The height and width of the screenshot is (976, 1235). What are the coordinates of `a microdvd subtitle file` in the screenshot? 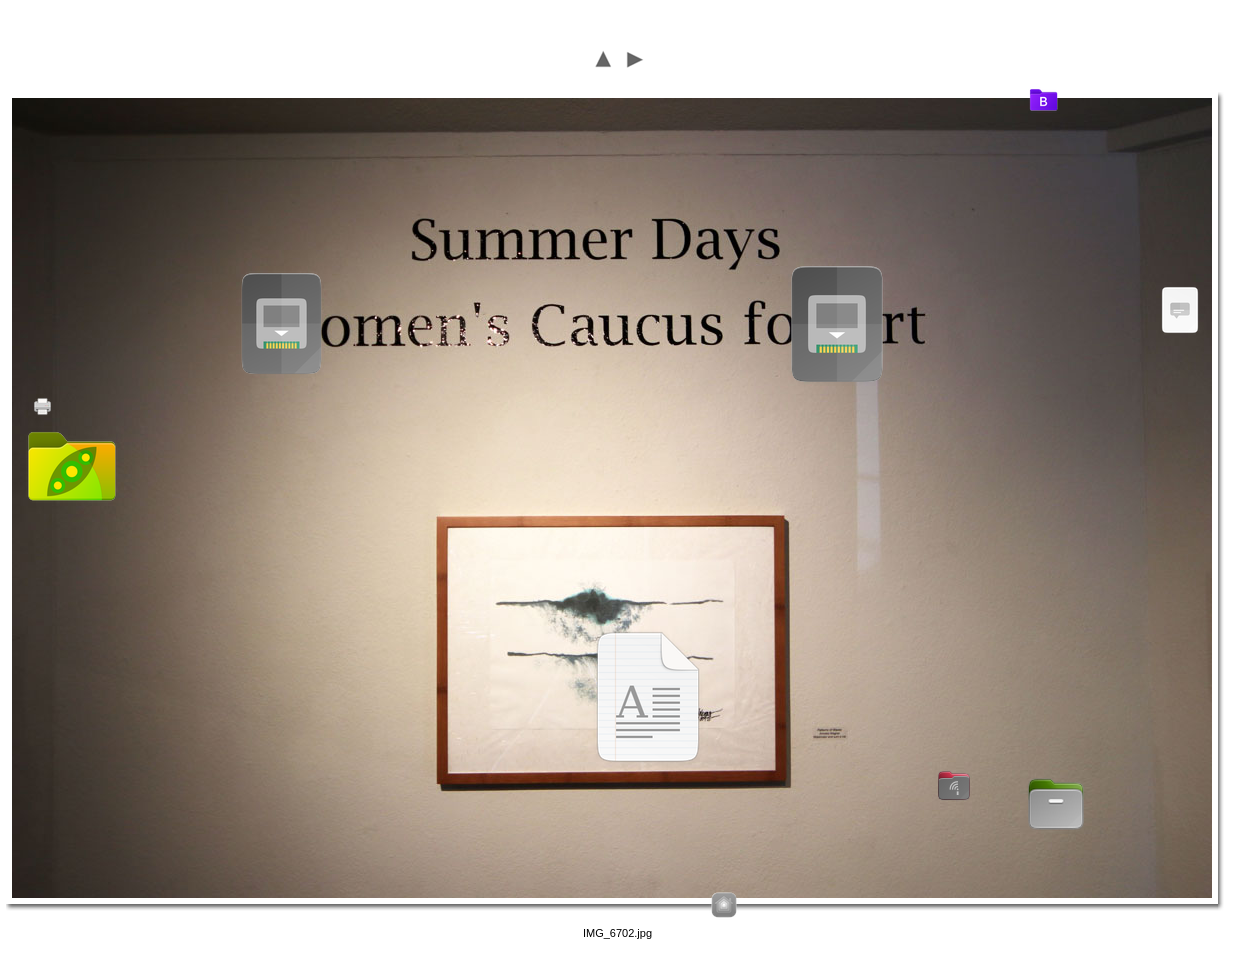 It's located at (1180, 310).